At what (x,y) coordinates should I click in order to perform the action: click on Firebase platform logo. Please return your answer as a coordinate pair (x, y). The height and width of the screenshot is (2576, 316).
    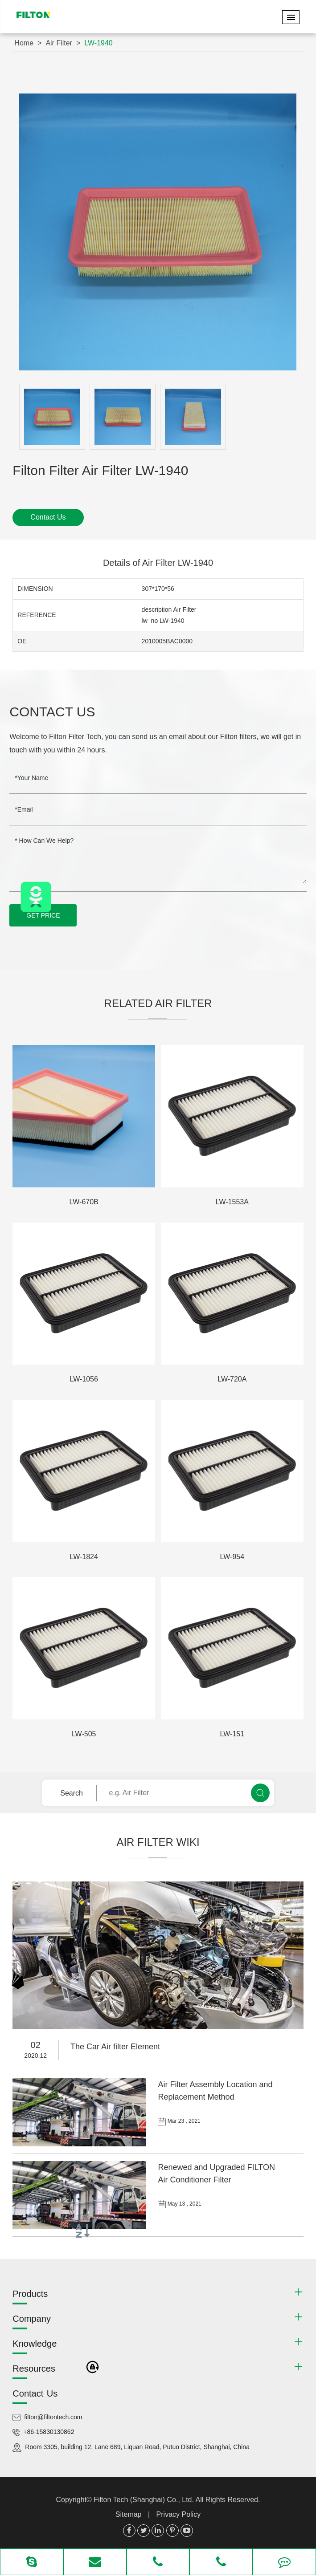
    Looking at the image, I should click on (18, 1980).